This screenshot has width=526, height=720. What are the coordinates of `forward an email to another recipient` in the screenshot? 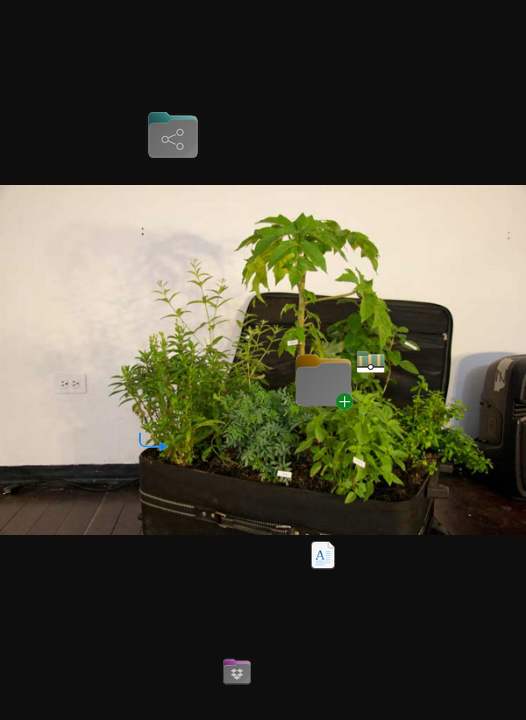 It's located at (154, 440).